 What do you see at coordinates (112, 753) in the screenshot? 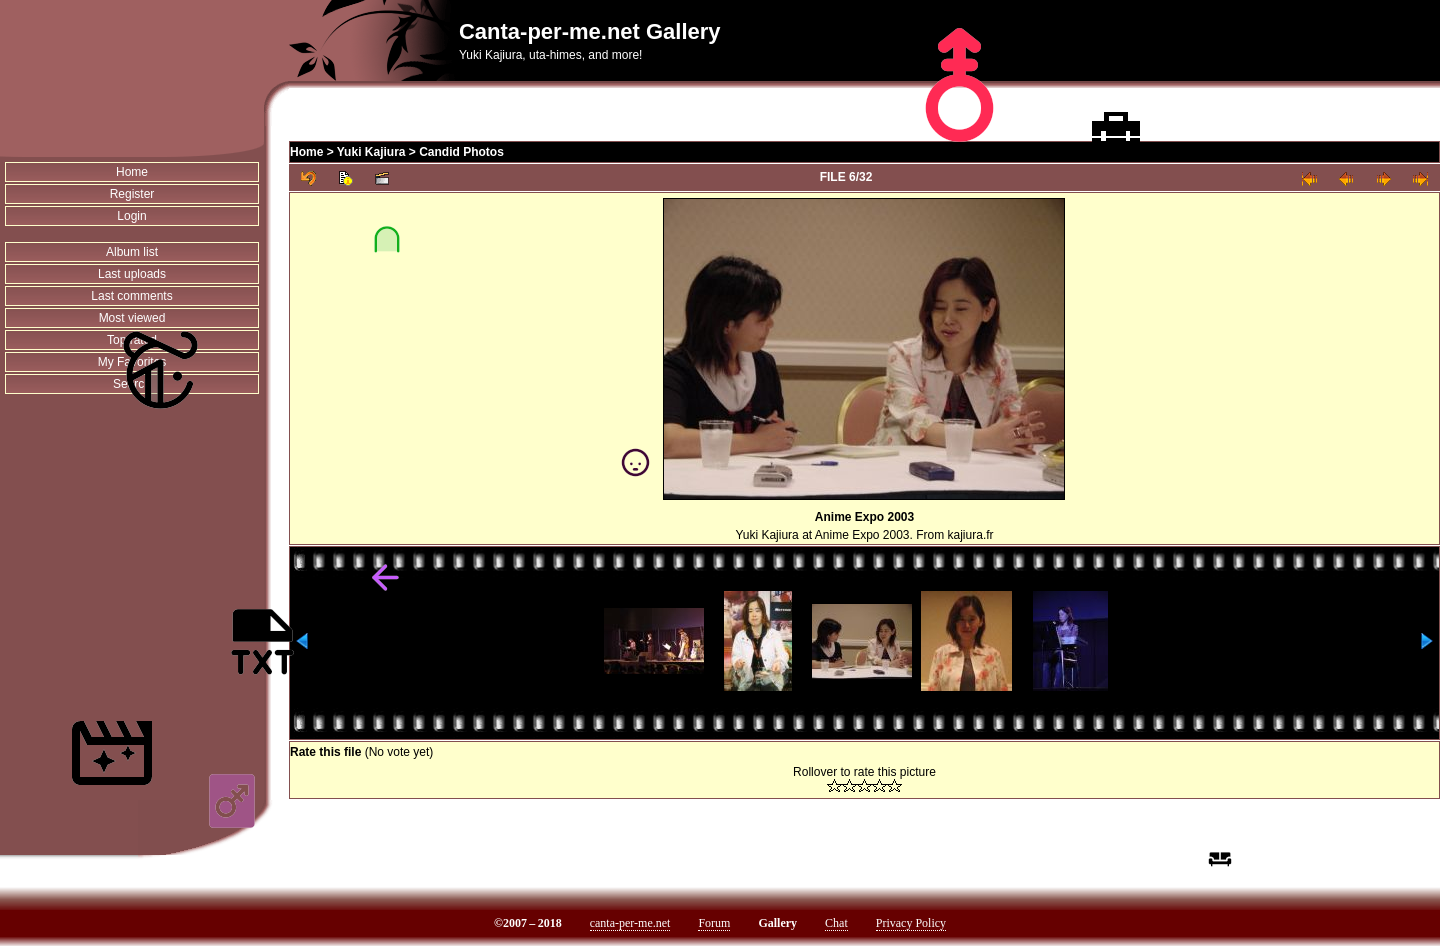
I see `apply filters or effects to a video` at bounding box center [112, 753].